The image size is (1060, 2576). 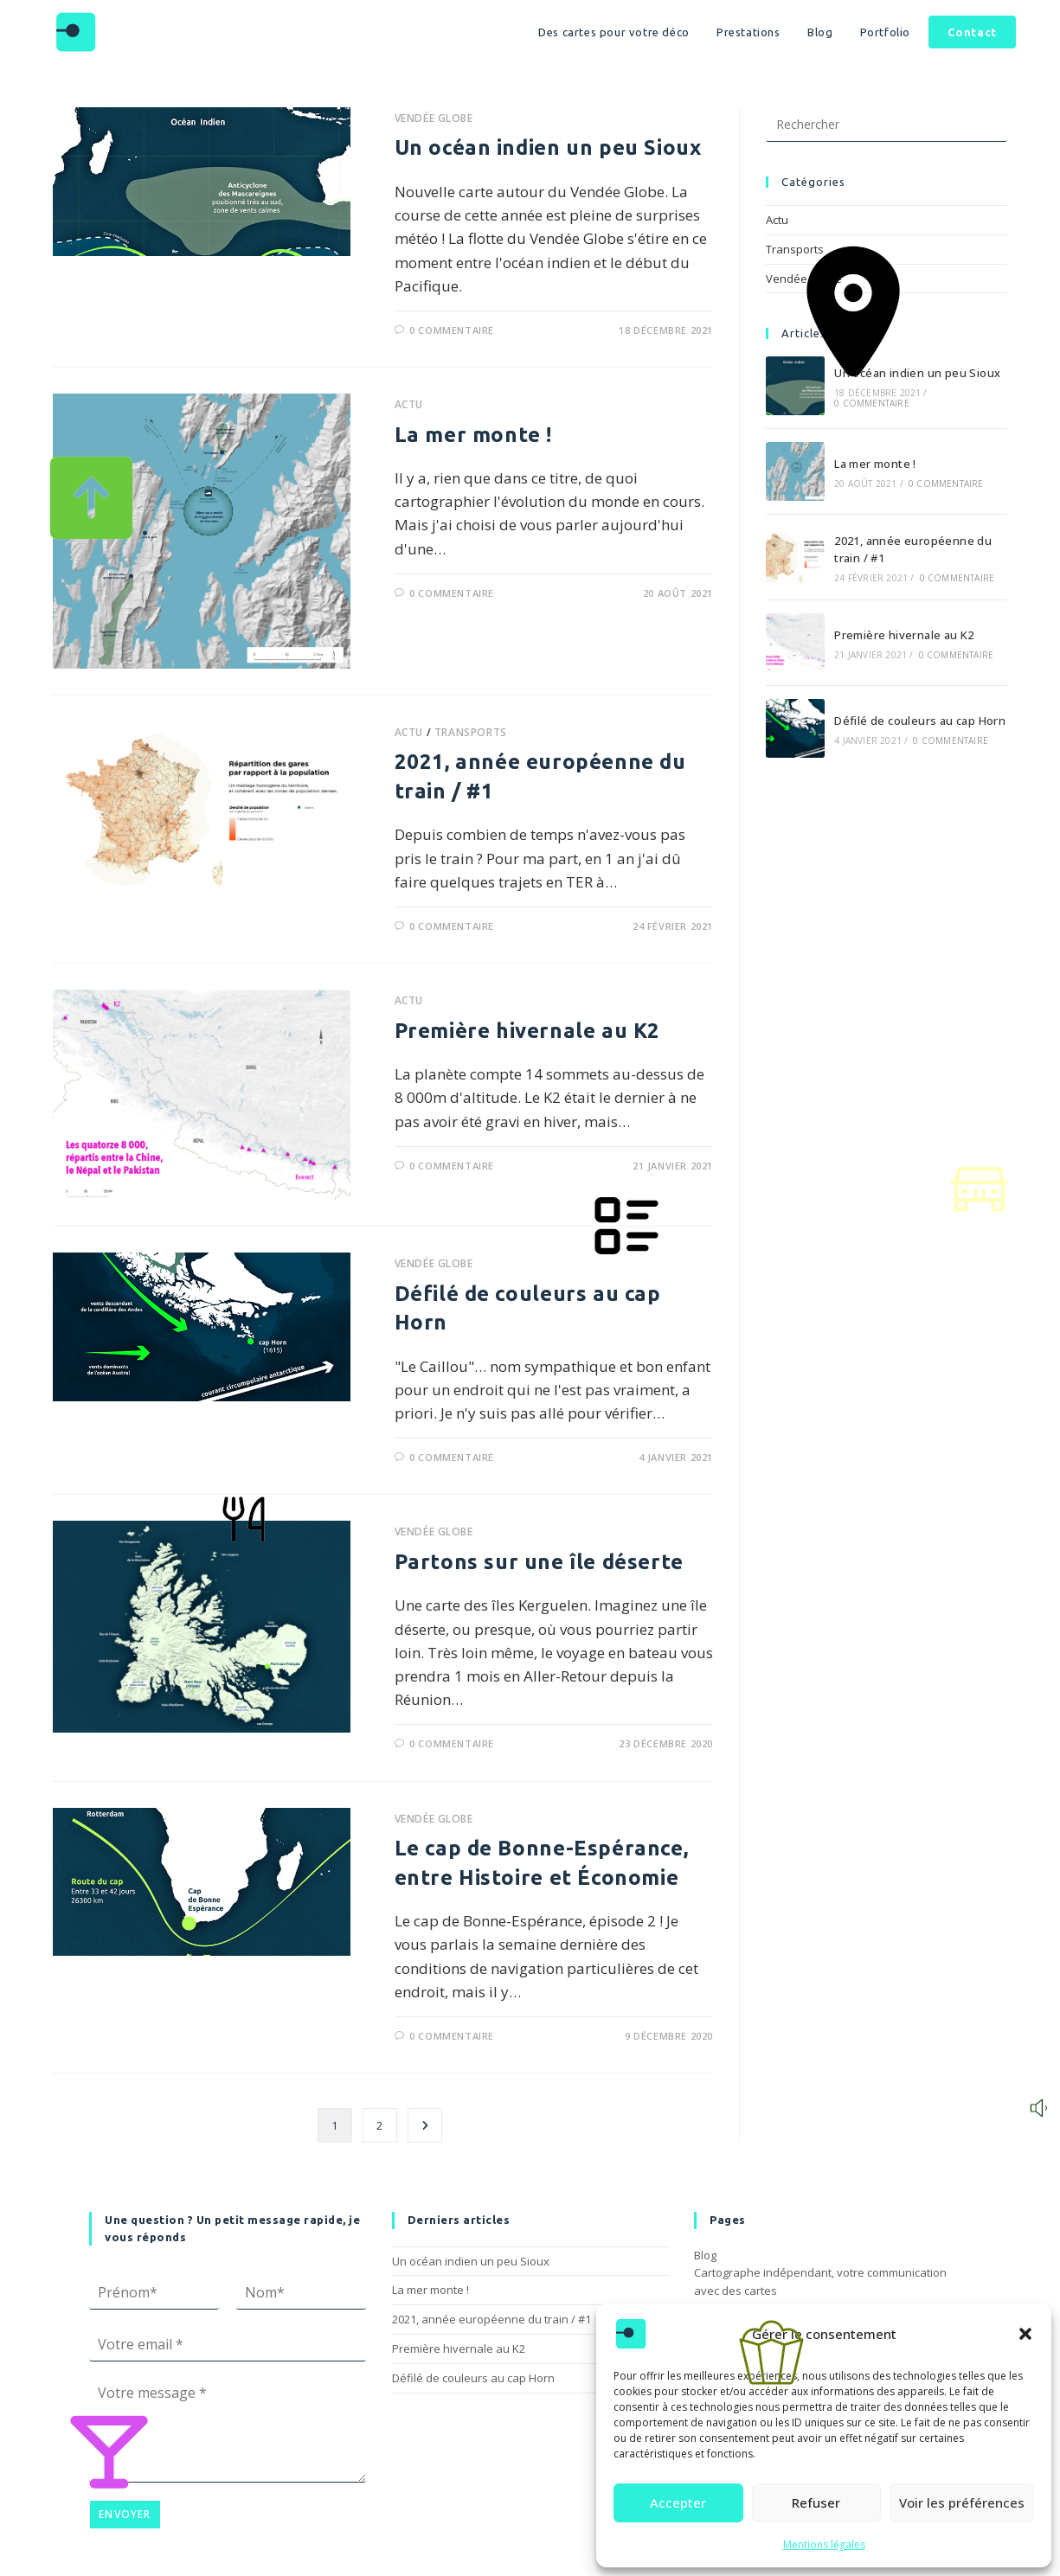 I want to click on view current location on map, so click(x=853, y=311).